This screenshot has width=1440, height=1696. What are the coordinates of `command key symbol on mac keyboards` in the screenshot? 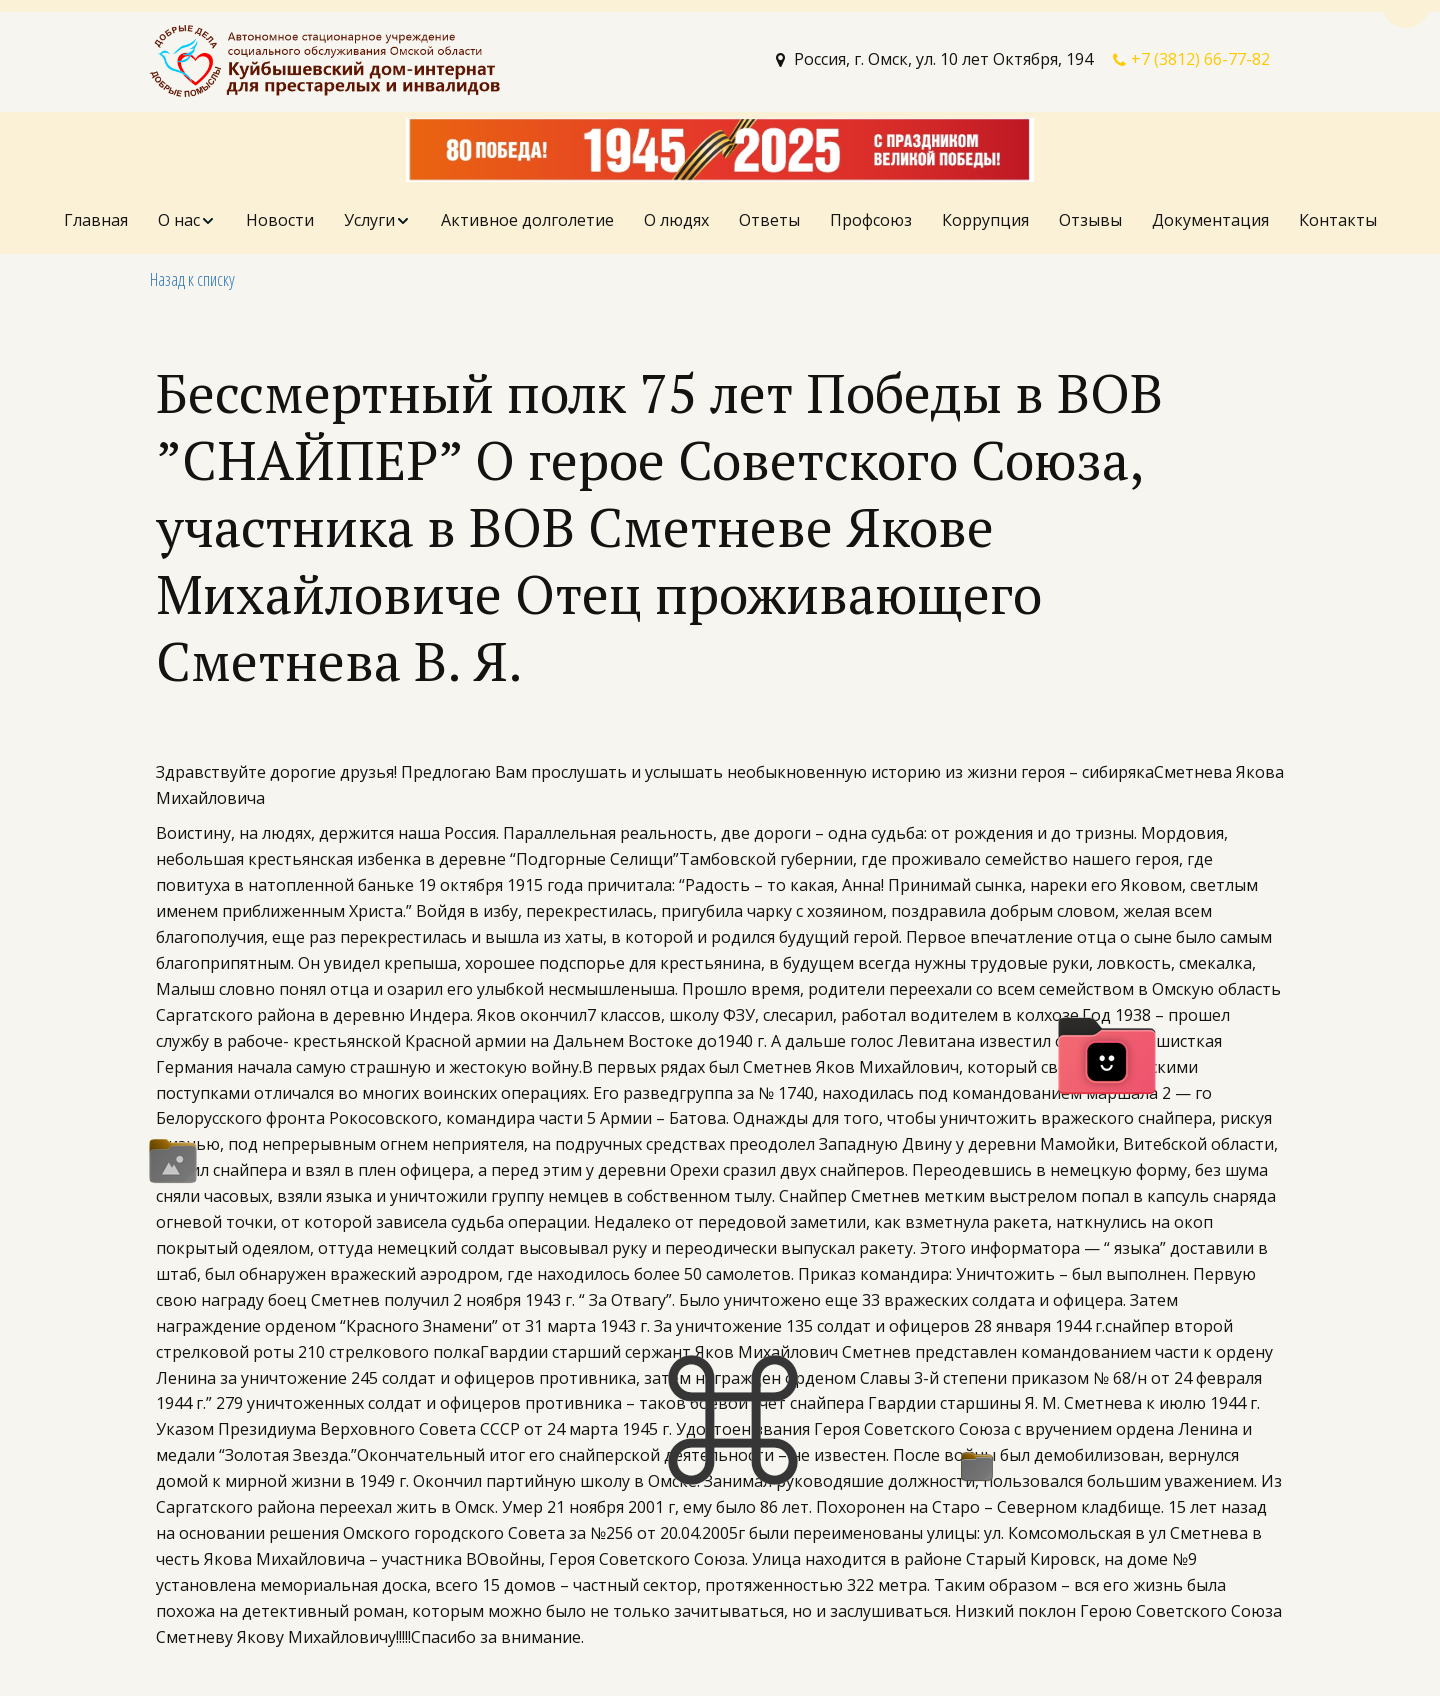 It's located at (733, 1420).